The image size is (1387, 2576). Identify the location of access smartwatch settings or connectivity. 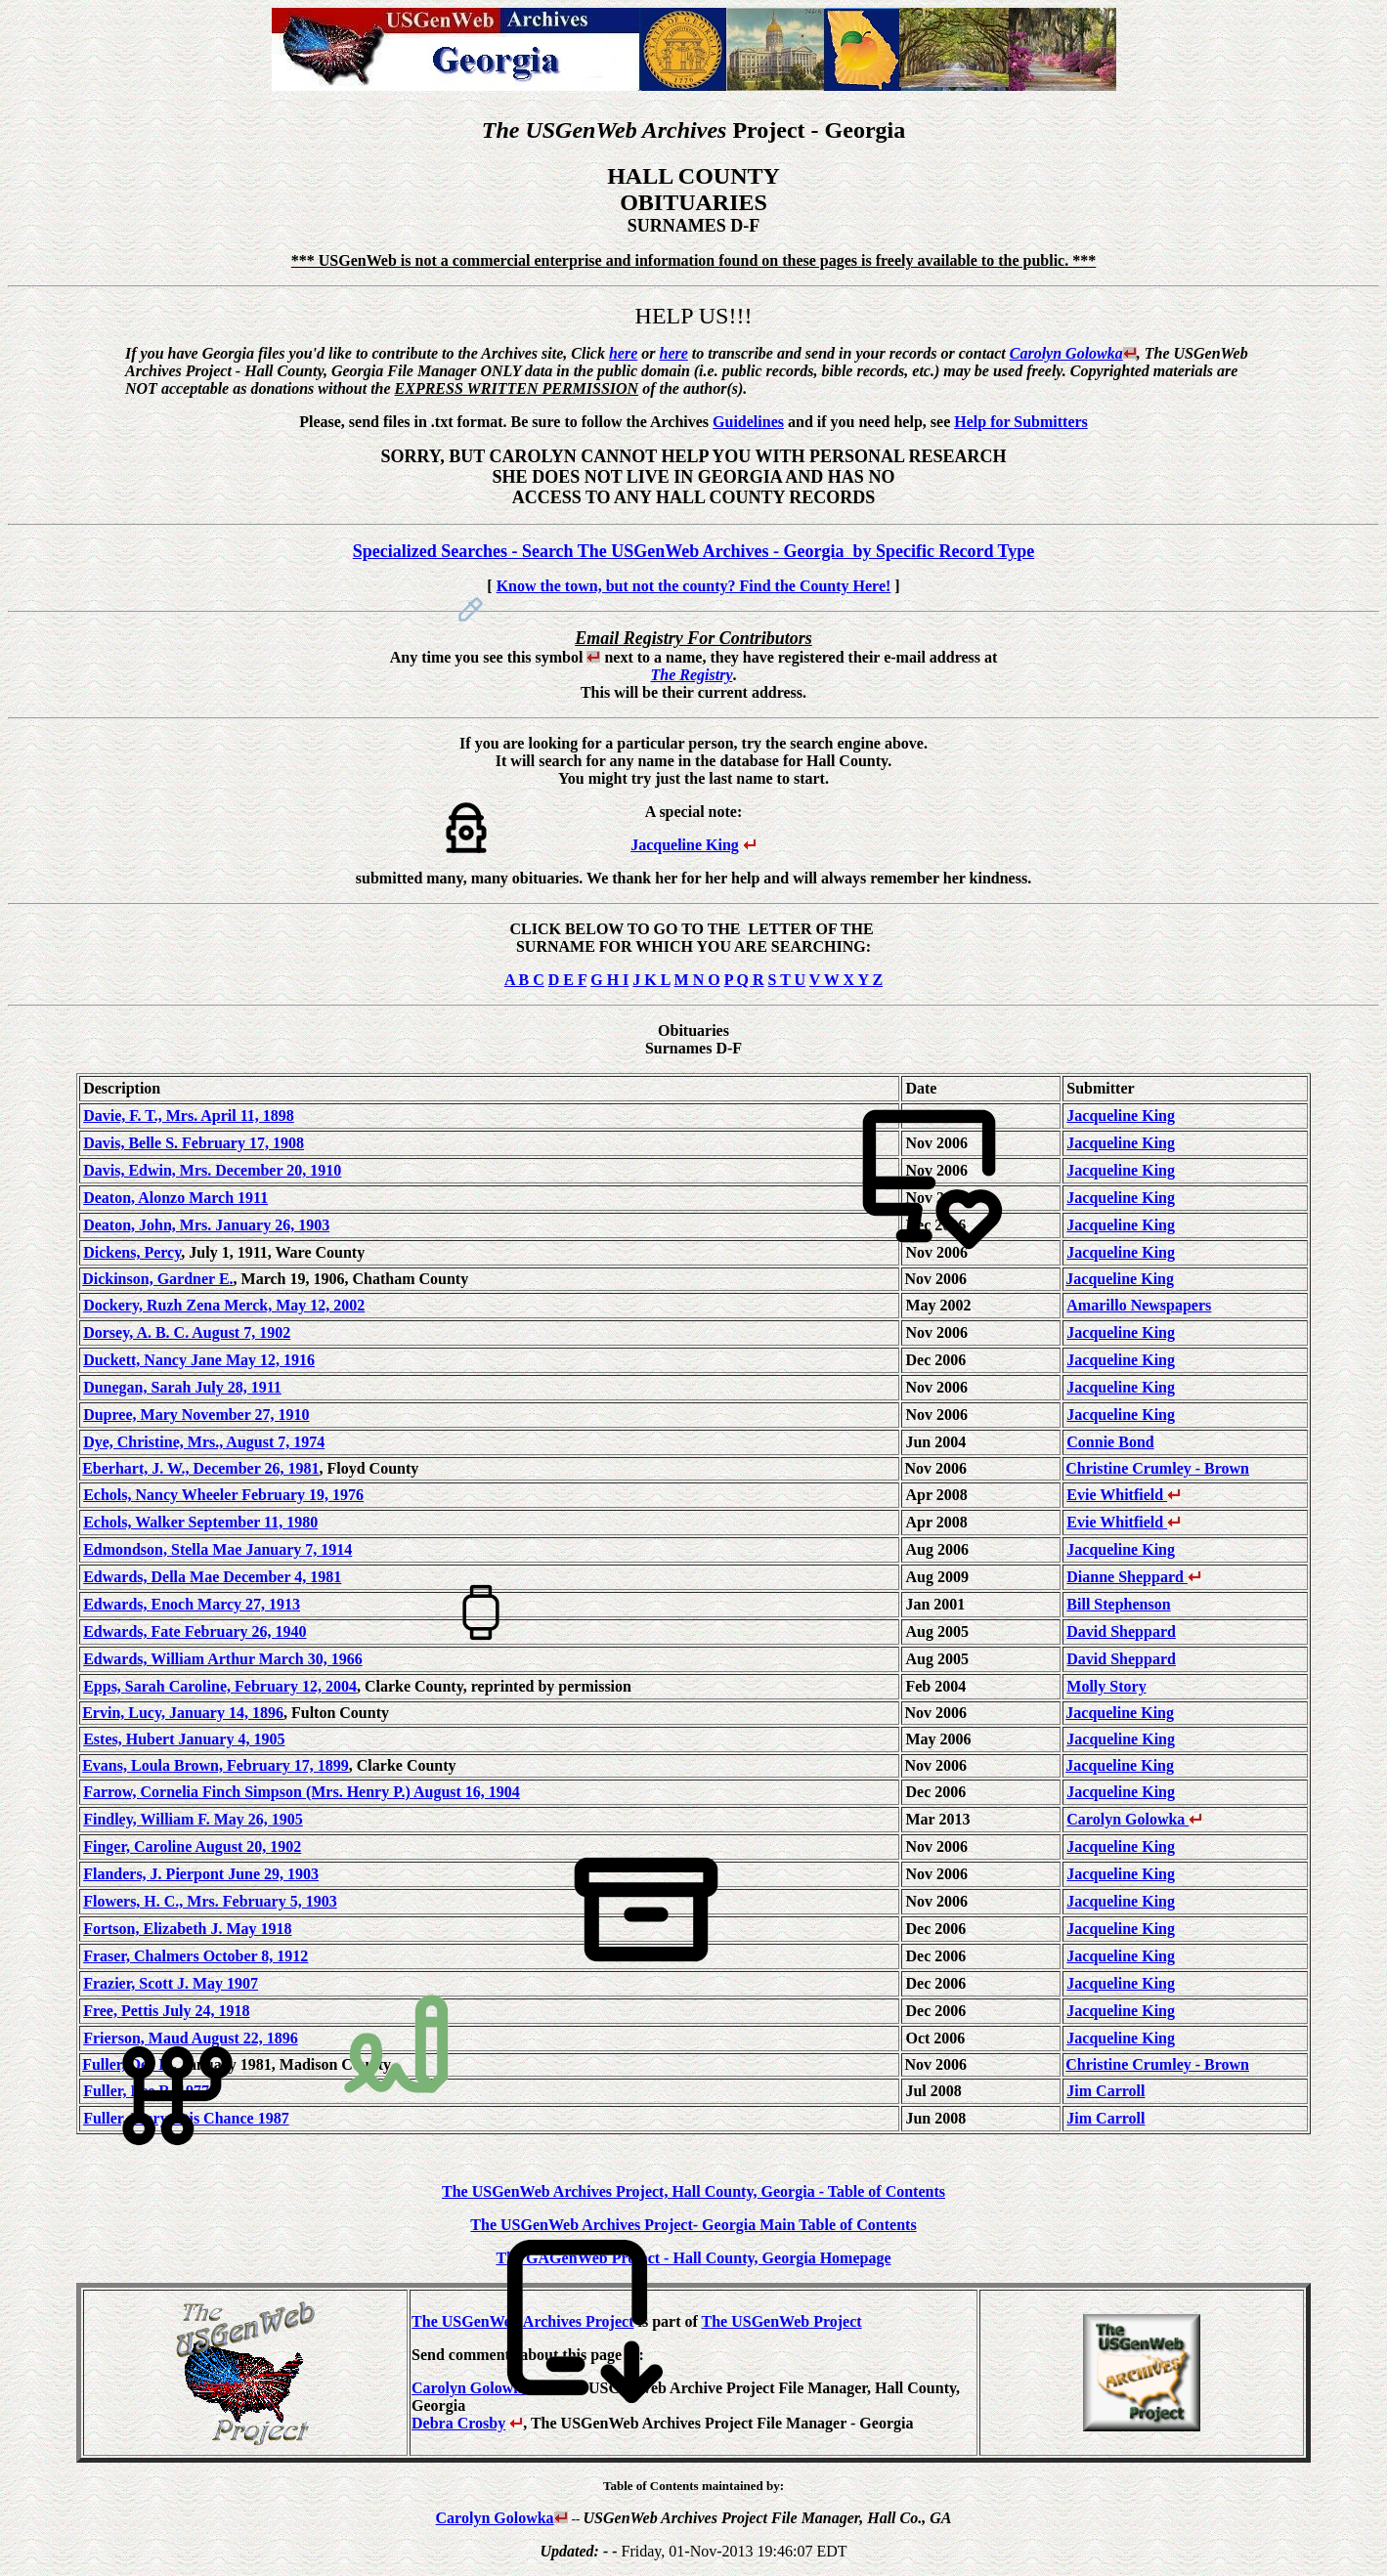
(481, 1612).